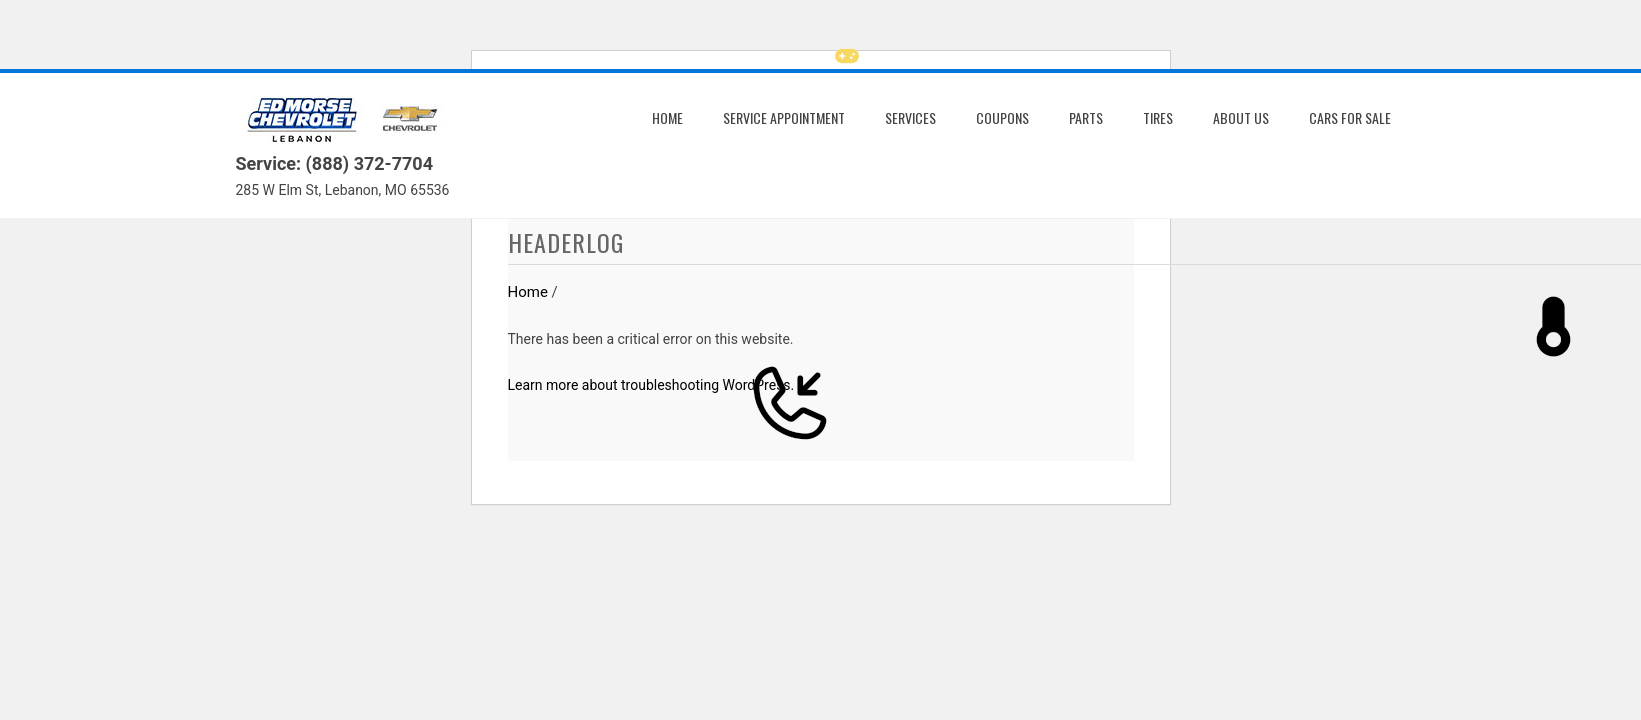 The image size is (1641, 720). What do you see at coordinates (791, 401) in the screenshot?
I see `indicates an incoming phone call` at bounding box center [791, 401].